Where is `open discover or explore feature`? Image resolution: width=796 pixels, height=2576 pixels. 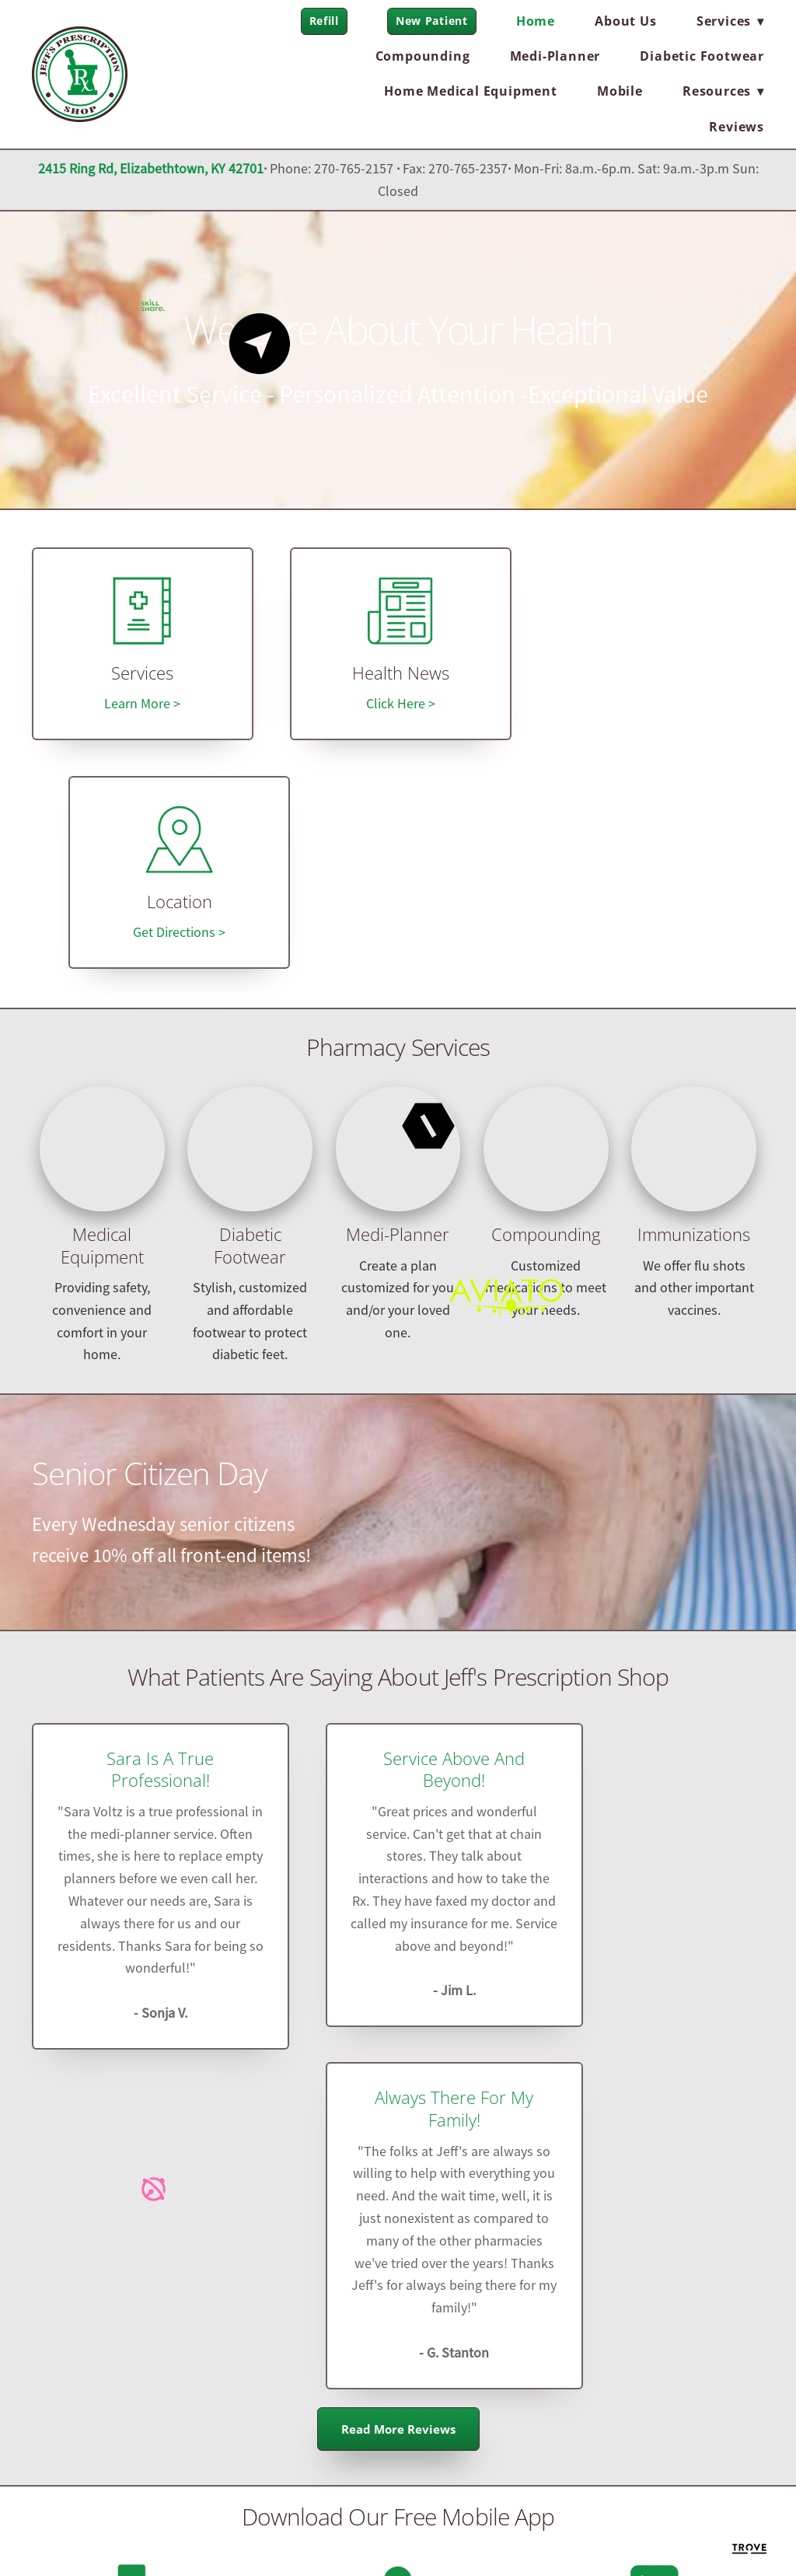 open discover or explore feature is located at coordinates (257, 344).